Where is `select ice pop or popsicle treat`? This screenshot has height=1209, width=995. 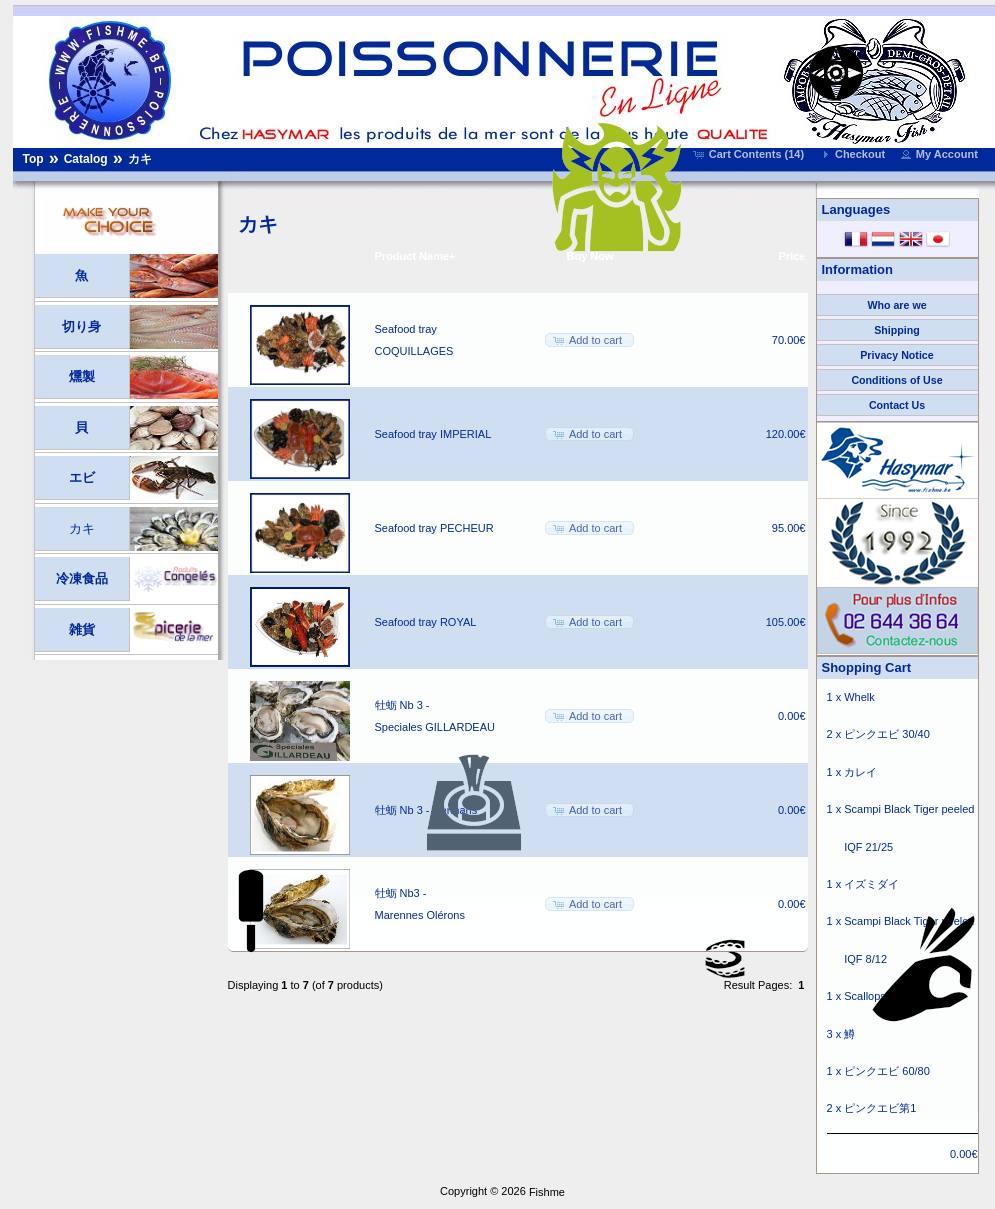
select ice pop or popsicle treat is located at coordinates (251, 911).